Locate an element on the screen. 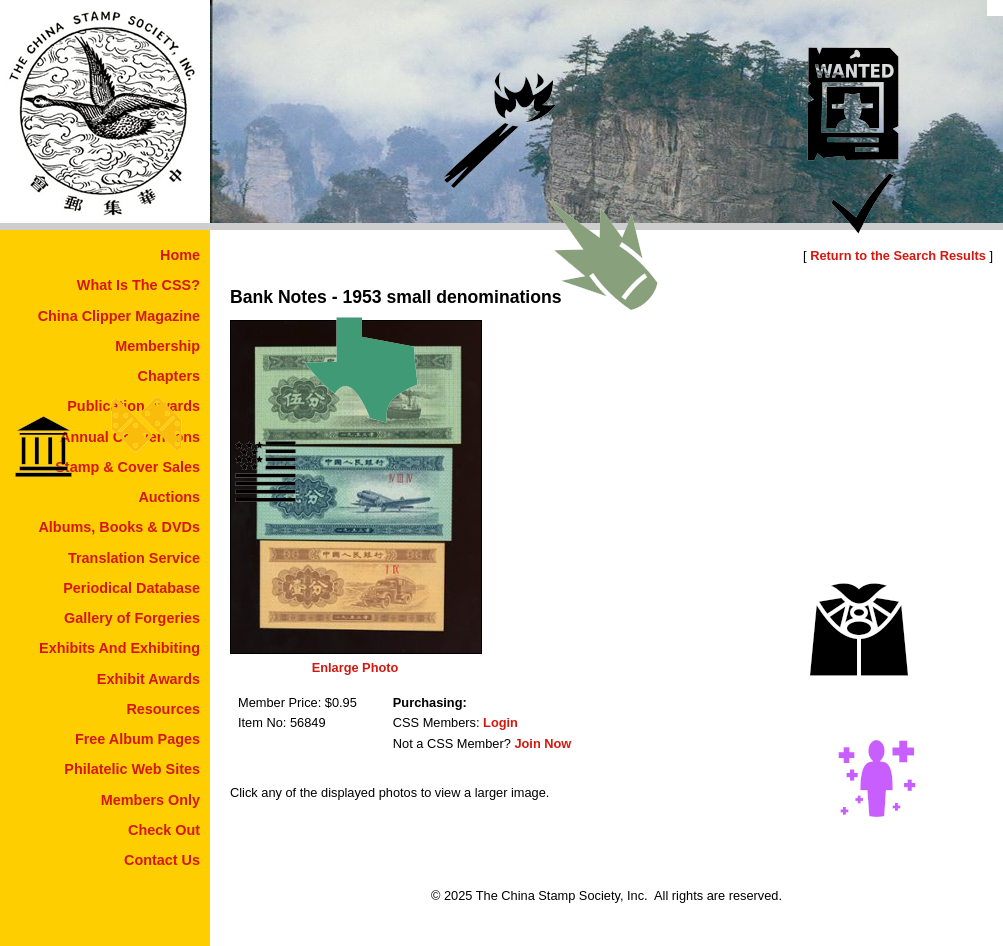 The height and width of the screenshot is (946, 1003). indicates influence or social impact is located at coordinates (602, 255).